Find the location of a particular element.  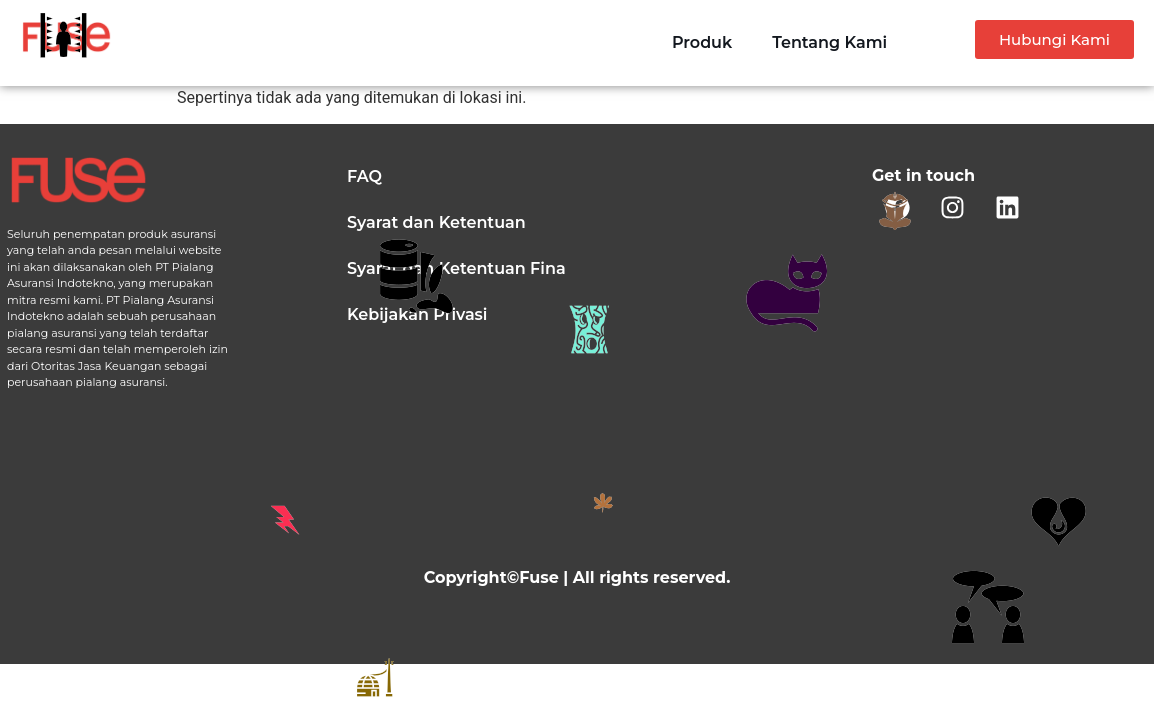

represents a forest spirit or nature character in a game is located at coordinates (589, 329).